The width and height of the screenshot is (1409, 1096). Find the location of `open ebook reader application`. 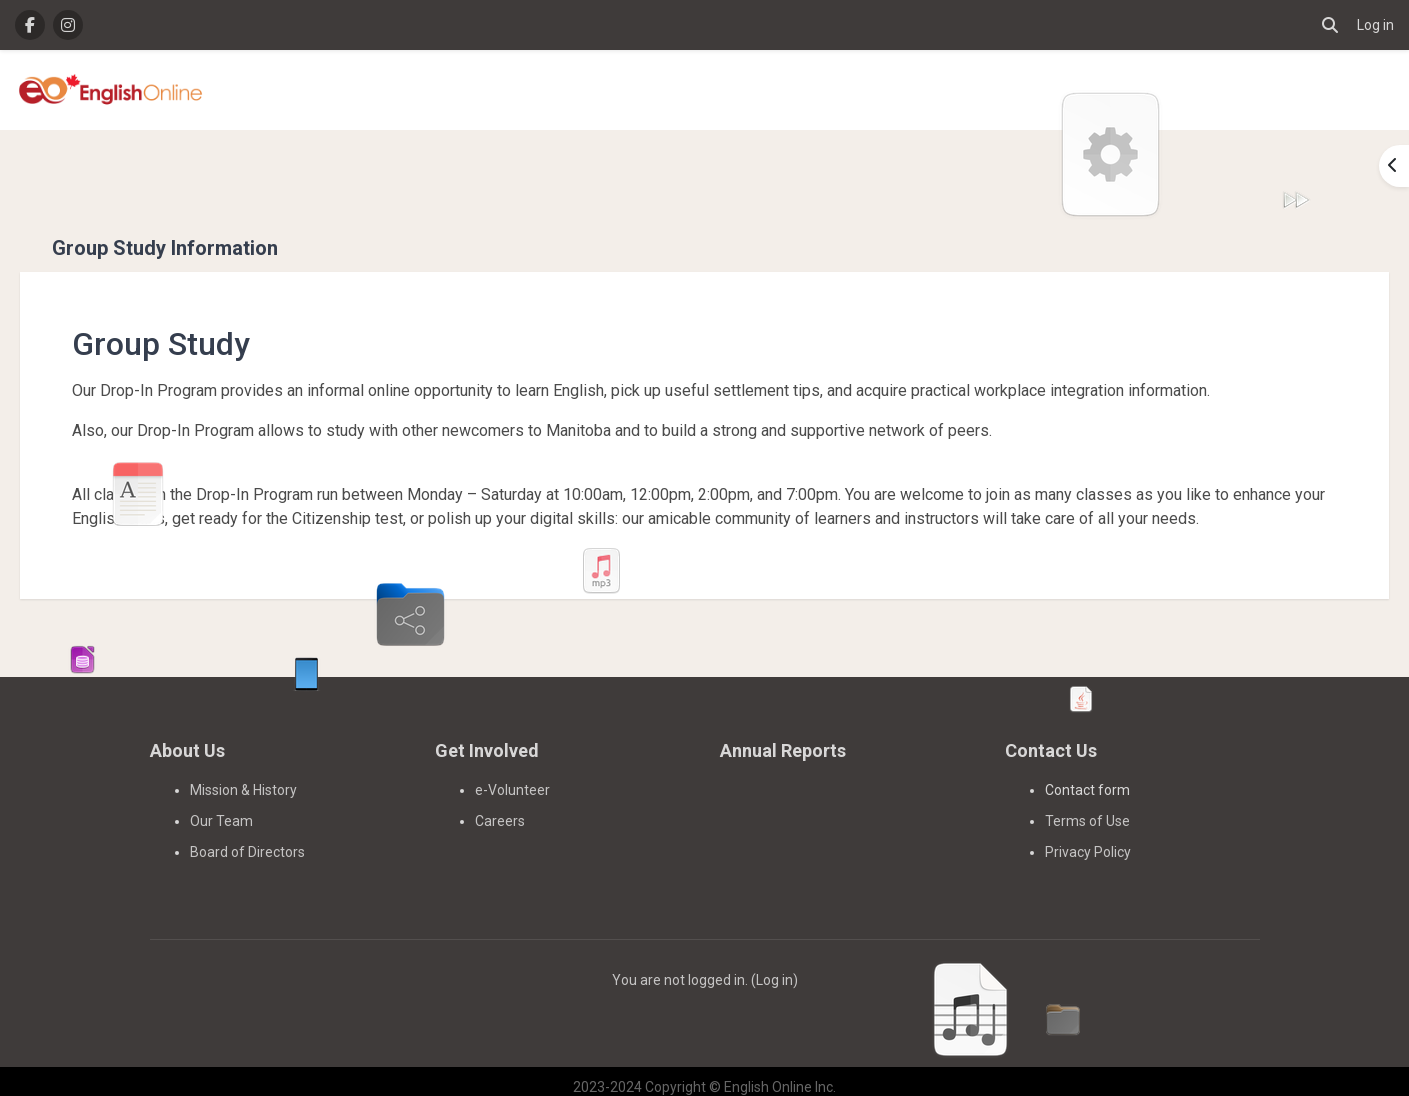

open ebook reader application is located at coordinates (138, 494).